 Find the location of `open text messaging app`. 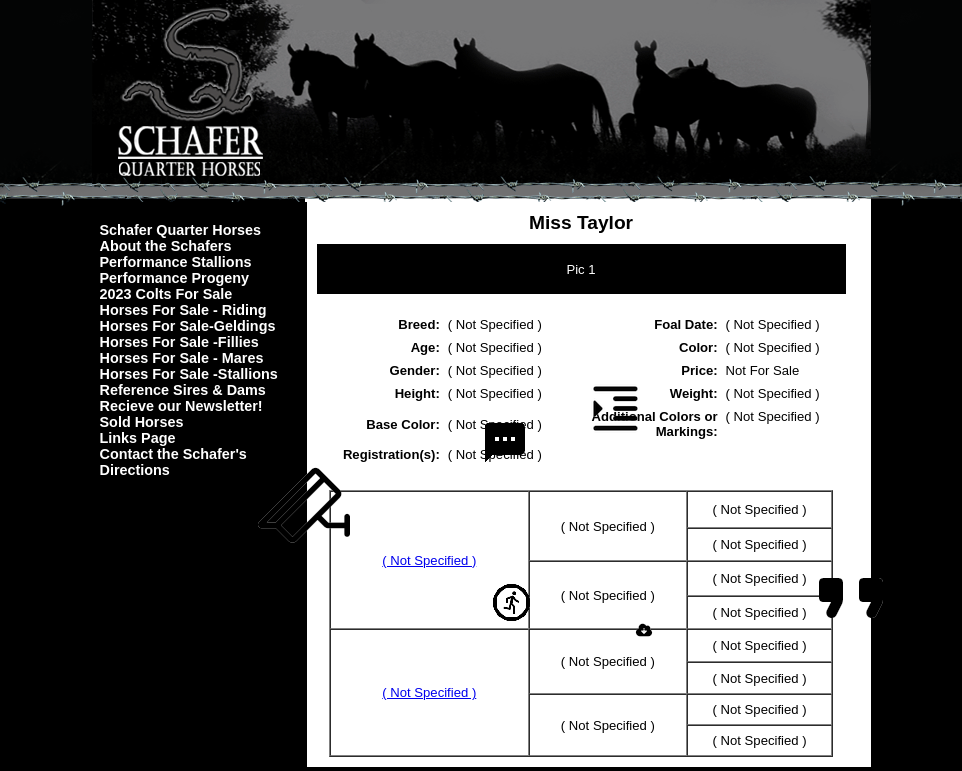

open text messaging app is located at coordinates (505, 443).